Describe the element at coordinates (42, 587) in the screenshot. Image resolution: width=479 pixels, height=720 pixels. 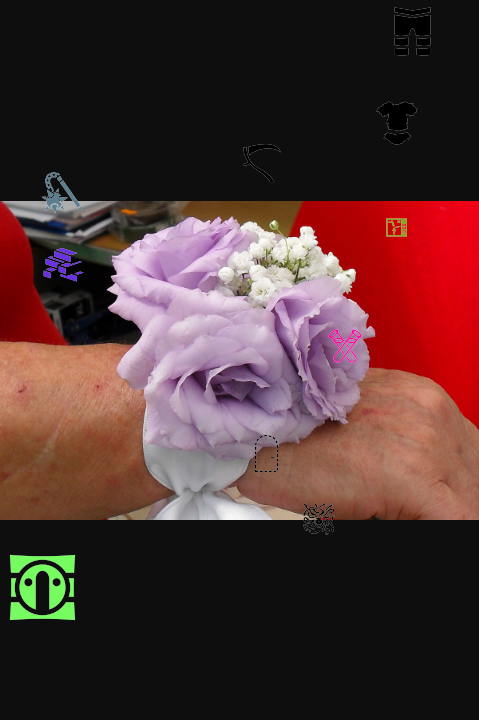
I see `select player avatar or character` at that location.